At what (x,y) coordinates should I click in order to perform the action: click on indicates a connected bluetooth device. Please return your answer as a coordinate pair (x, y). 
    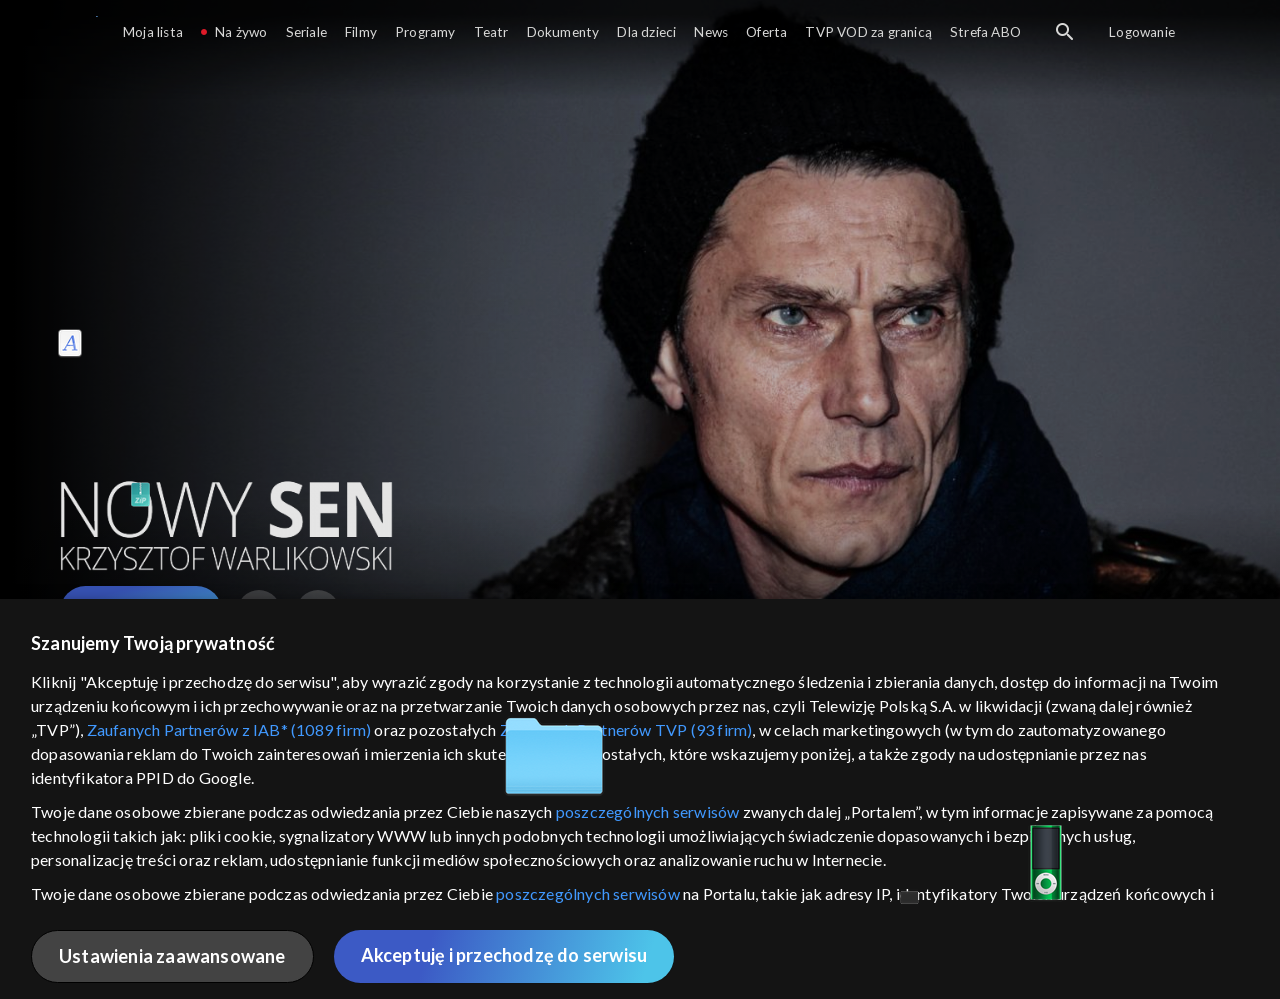
    Looking at the image, I should click on (909, 897).